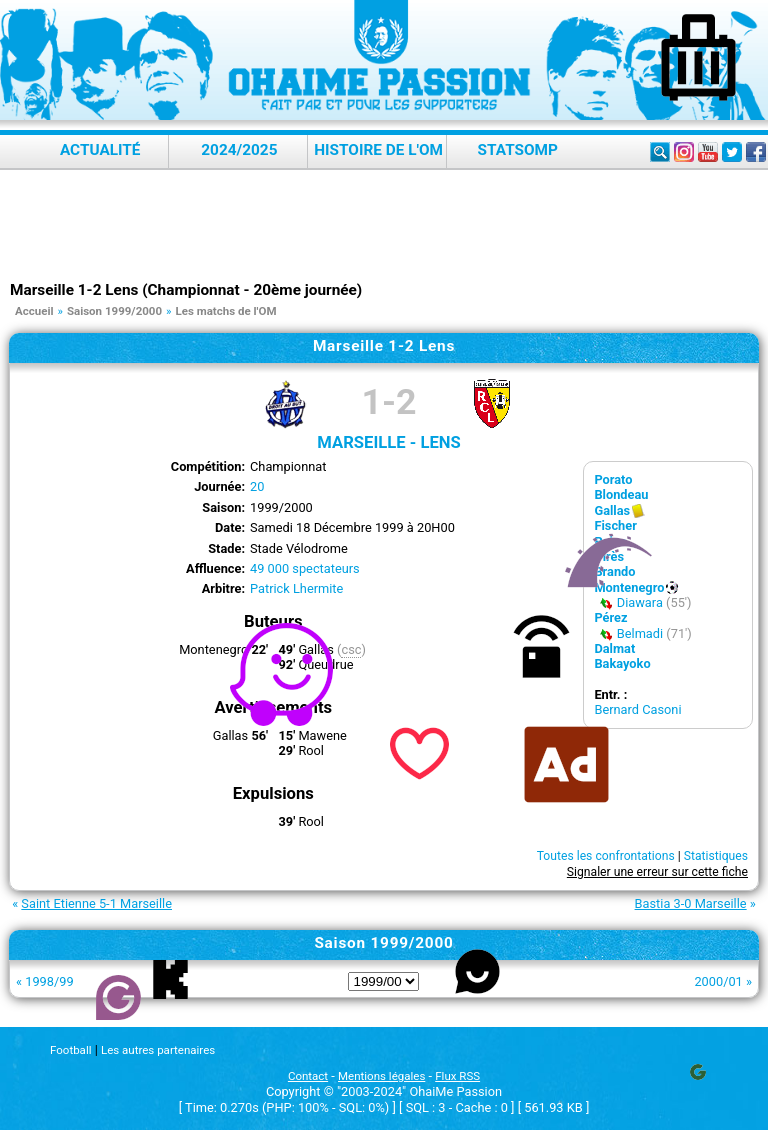 The height and width of the screenshot is (1130, 768). What do you see at coordinates (541, 646) in the screenshot?
I see `connect to a remote control device` at bounding box center [541, 646].